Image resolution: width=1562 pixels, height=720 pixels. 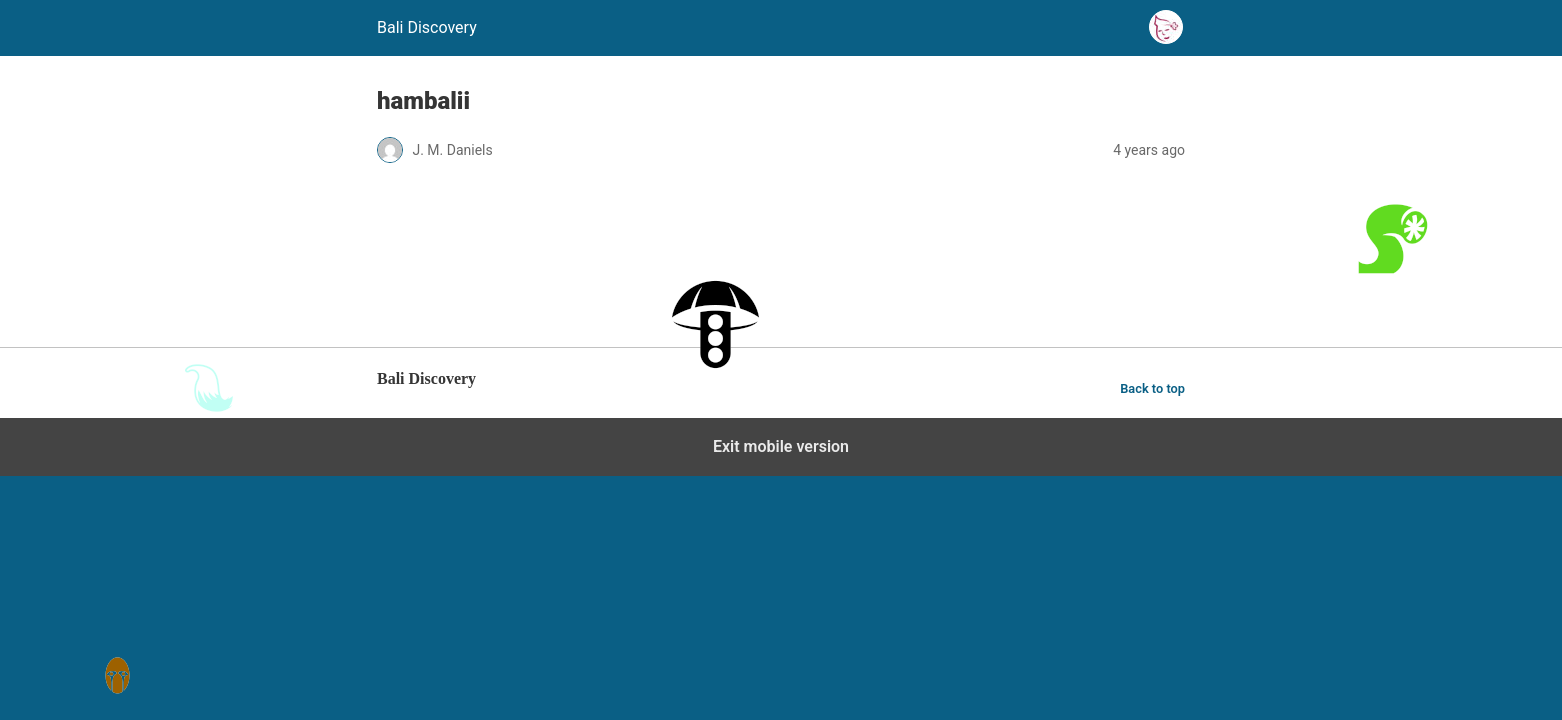 What do you see at coordinates (1393, 239) in the screenshot?
I see `parasitic worm enemy or creature in a game` at bounding box center [1393, 239].